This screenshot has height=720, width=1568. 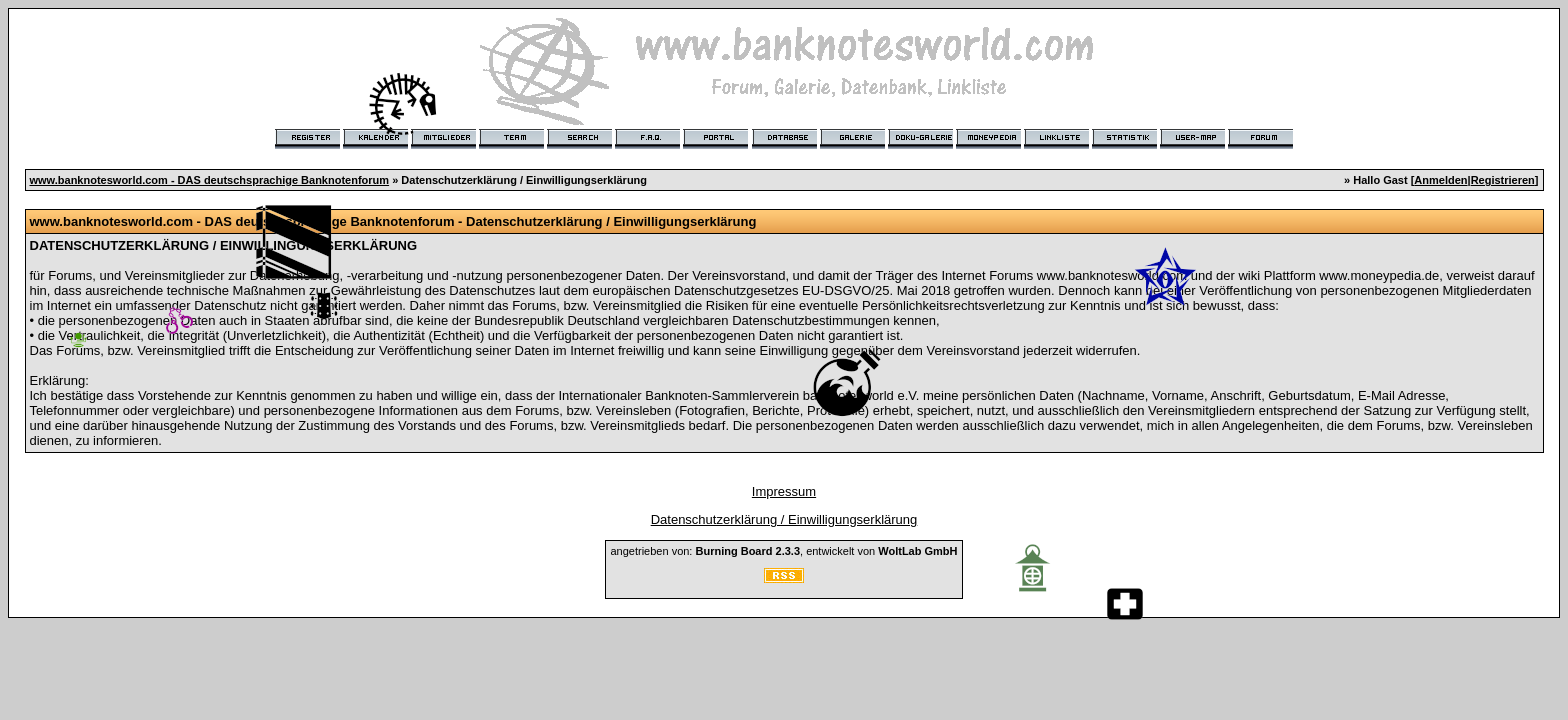 I want to click on access fossil or dinosaur collection, so click(x=402, y=104).